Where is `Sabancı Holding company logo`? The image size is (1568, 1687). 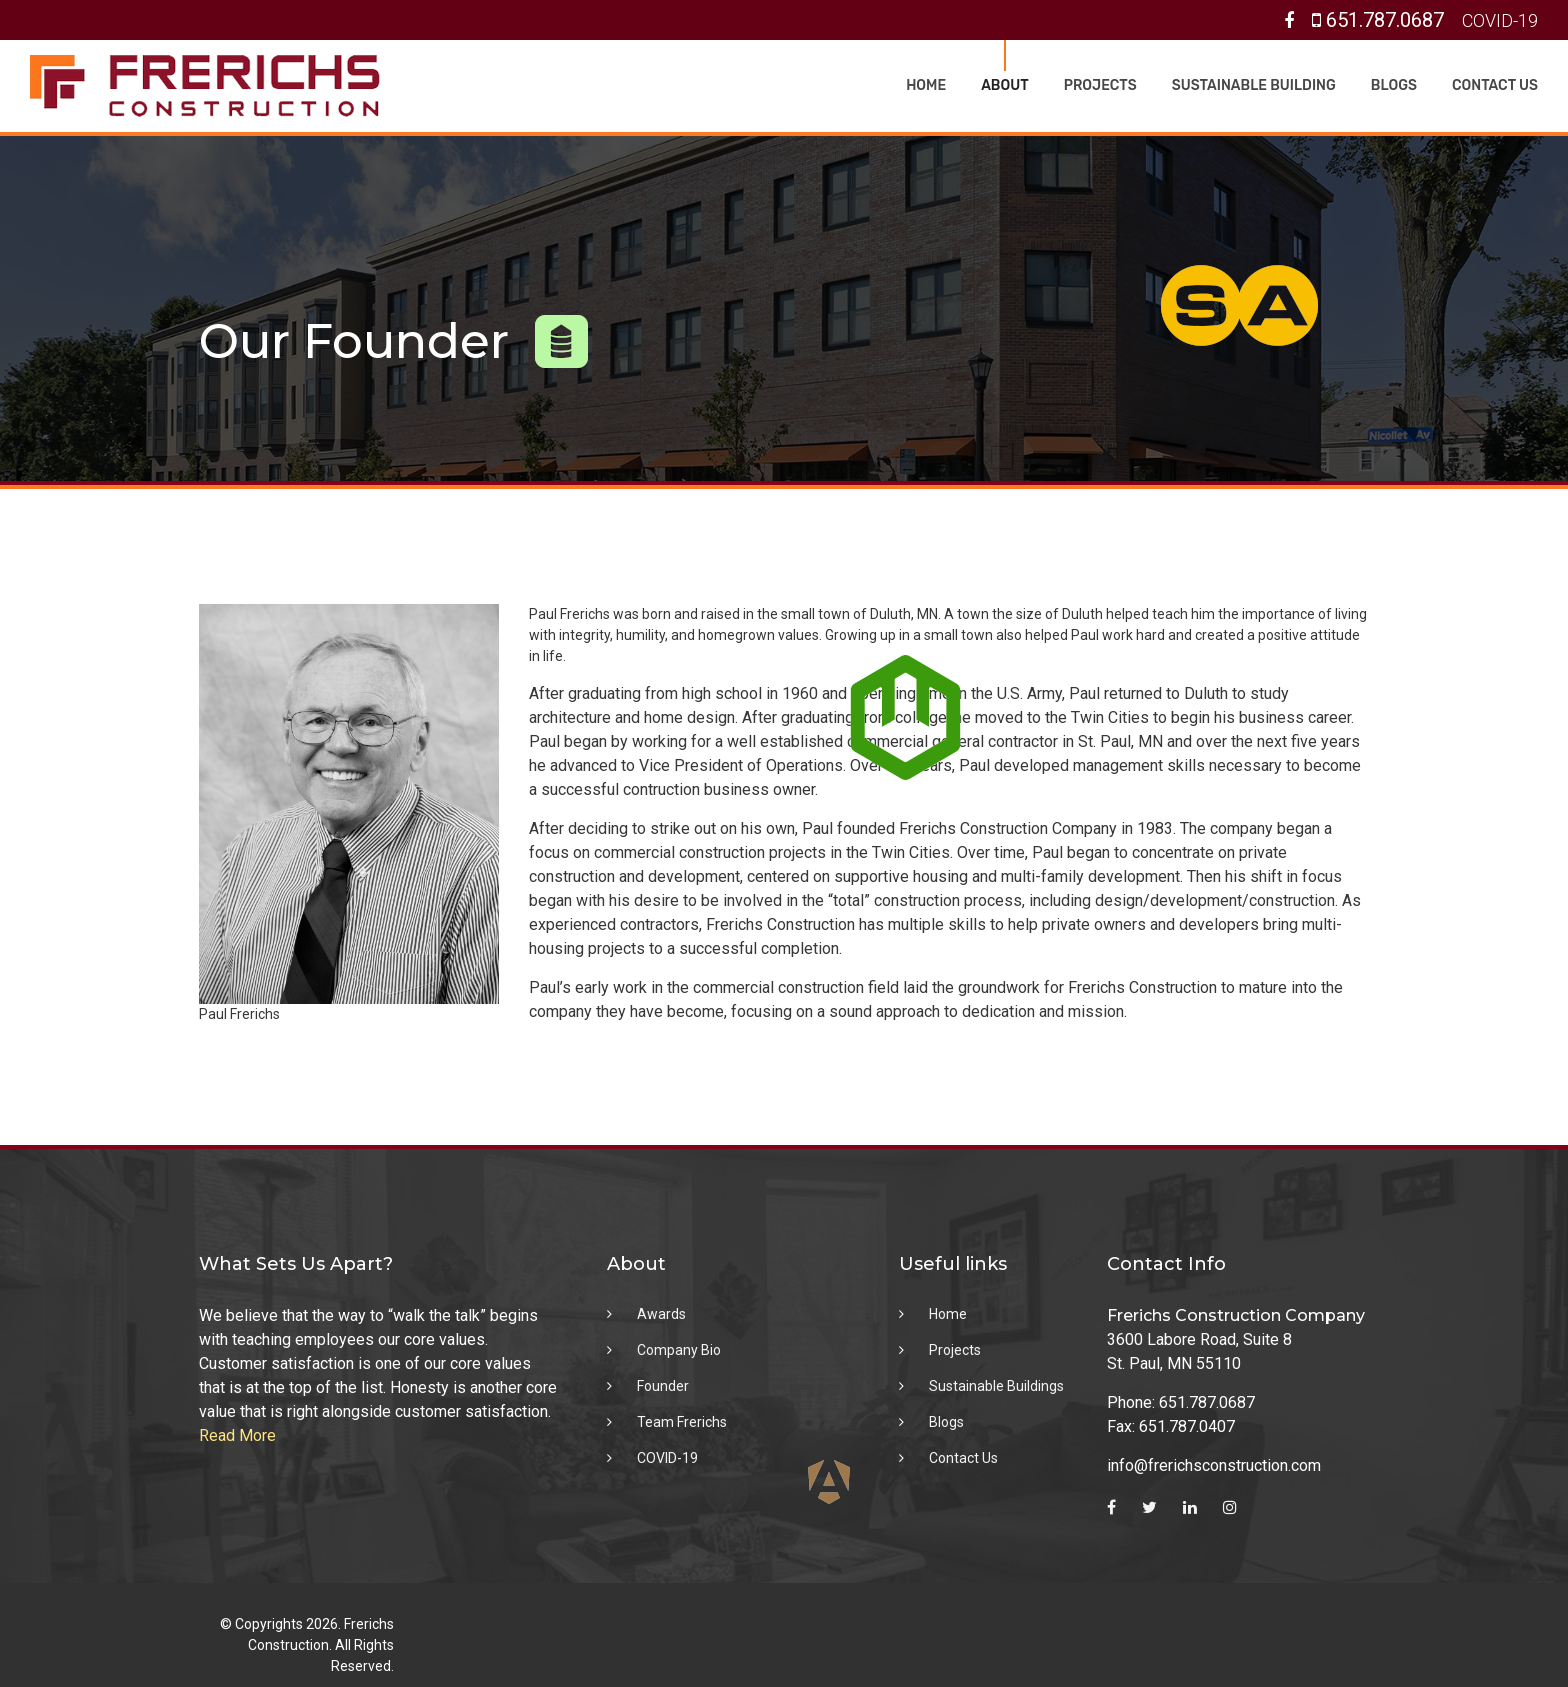 Sabancı Holding company logo is located at coordinates (1239, 305).